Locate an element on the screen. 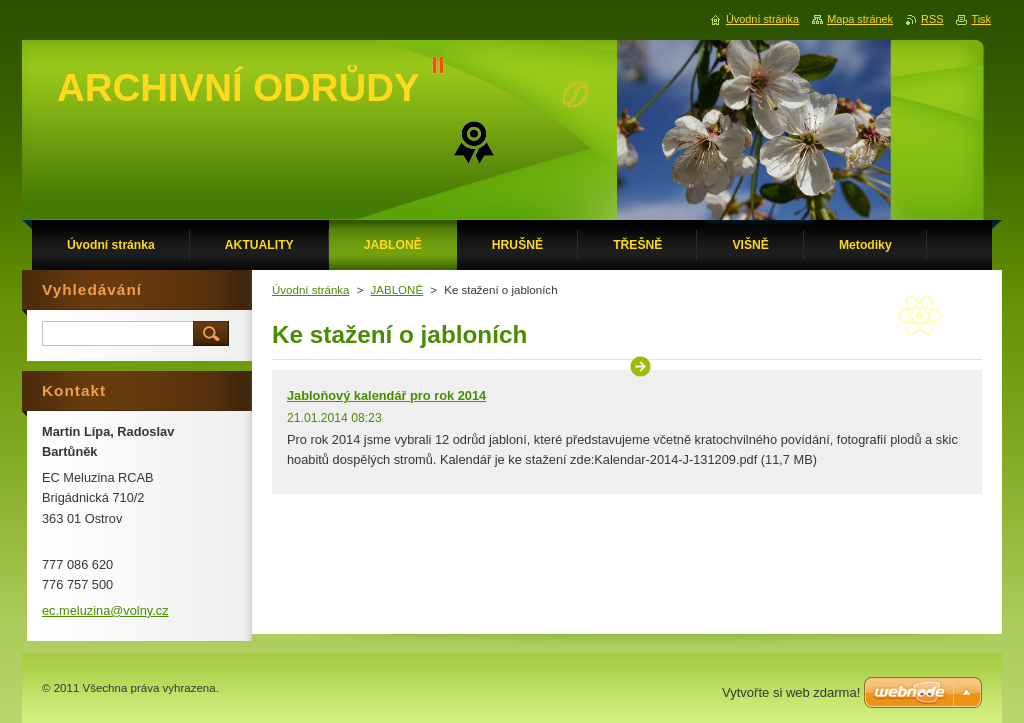  indicates an award or achievement is located at coordinates (474, 142).